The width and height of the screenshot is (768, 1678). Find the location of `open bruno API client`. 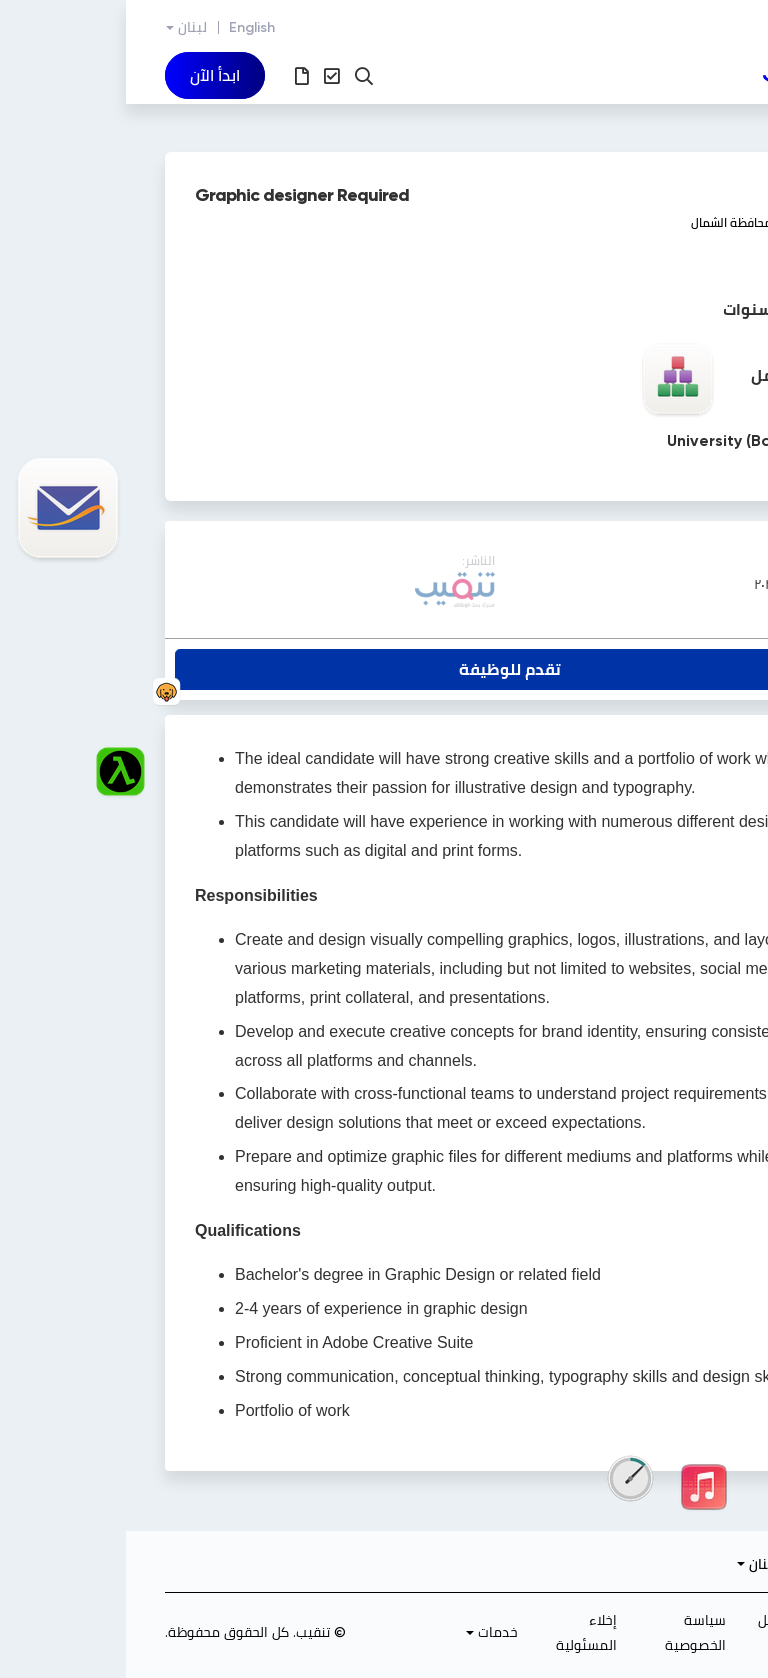

open bruno API client is located at coordinates (166, 691).